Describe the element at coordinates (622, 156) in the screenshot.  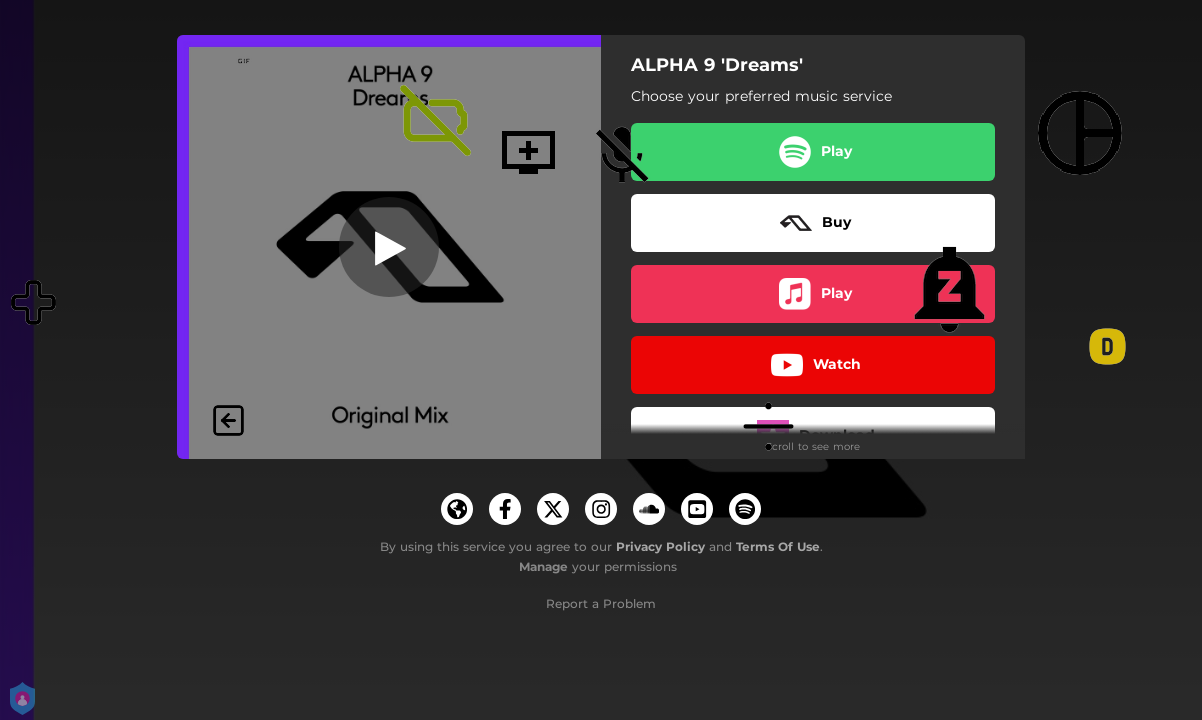
I see `mute your microphone` at that location.